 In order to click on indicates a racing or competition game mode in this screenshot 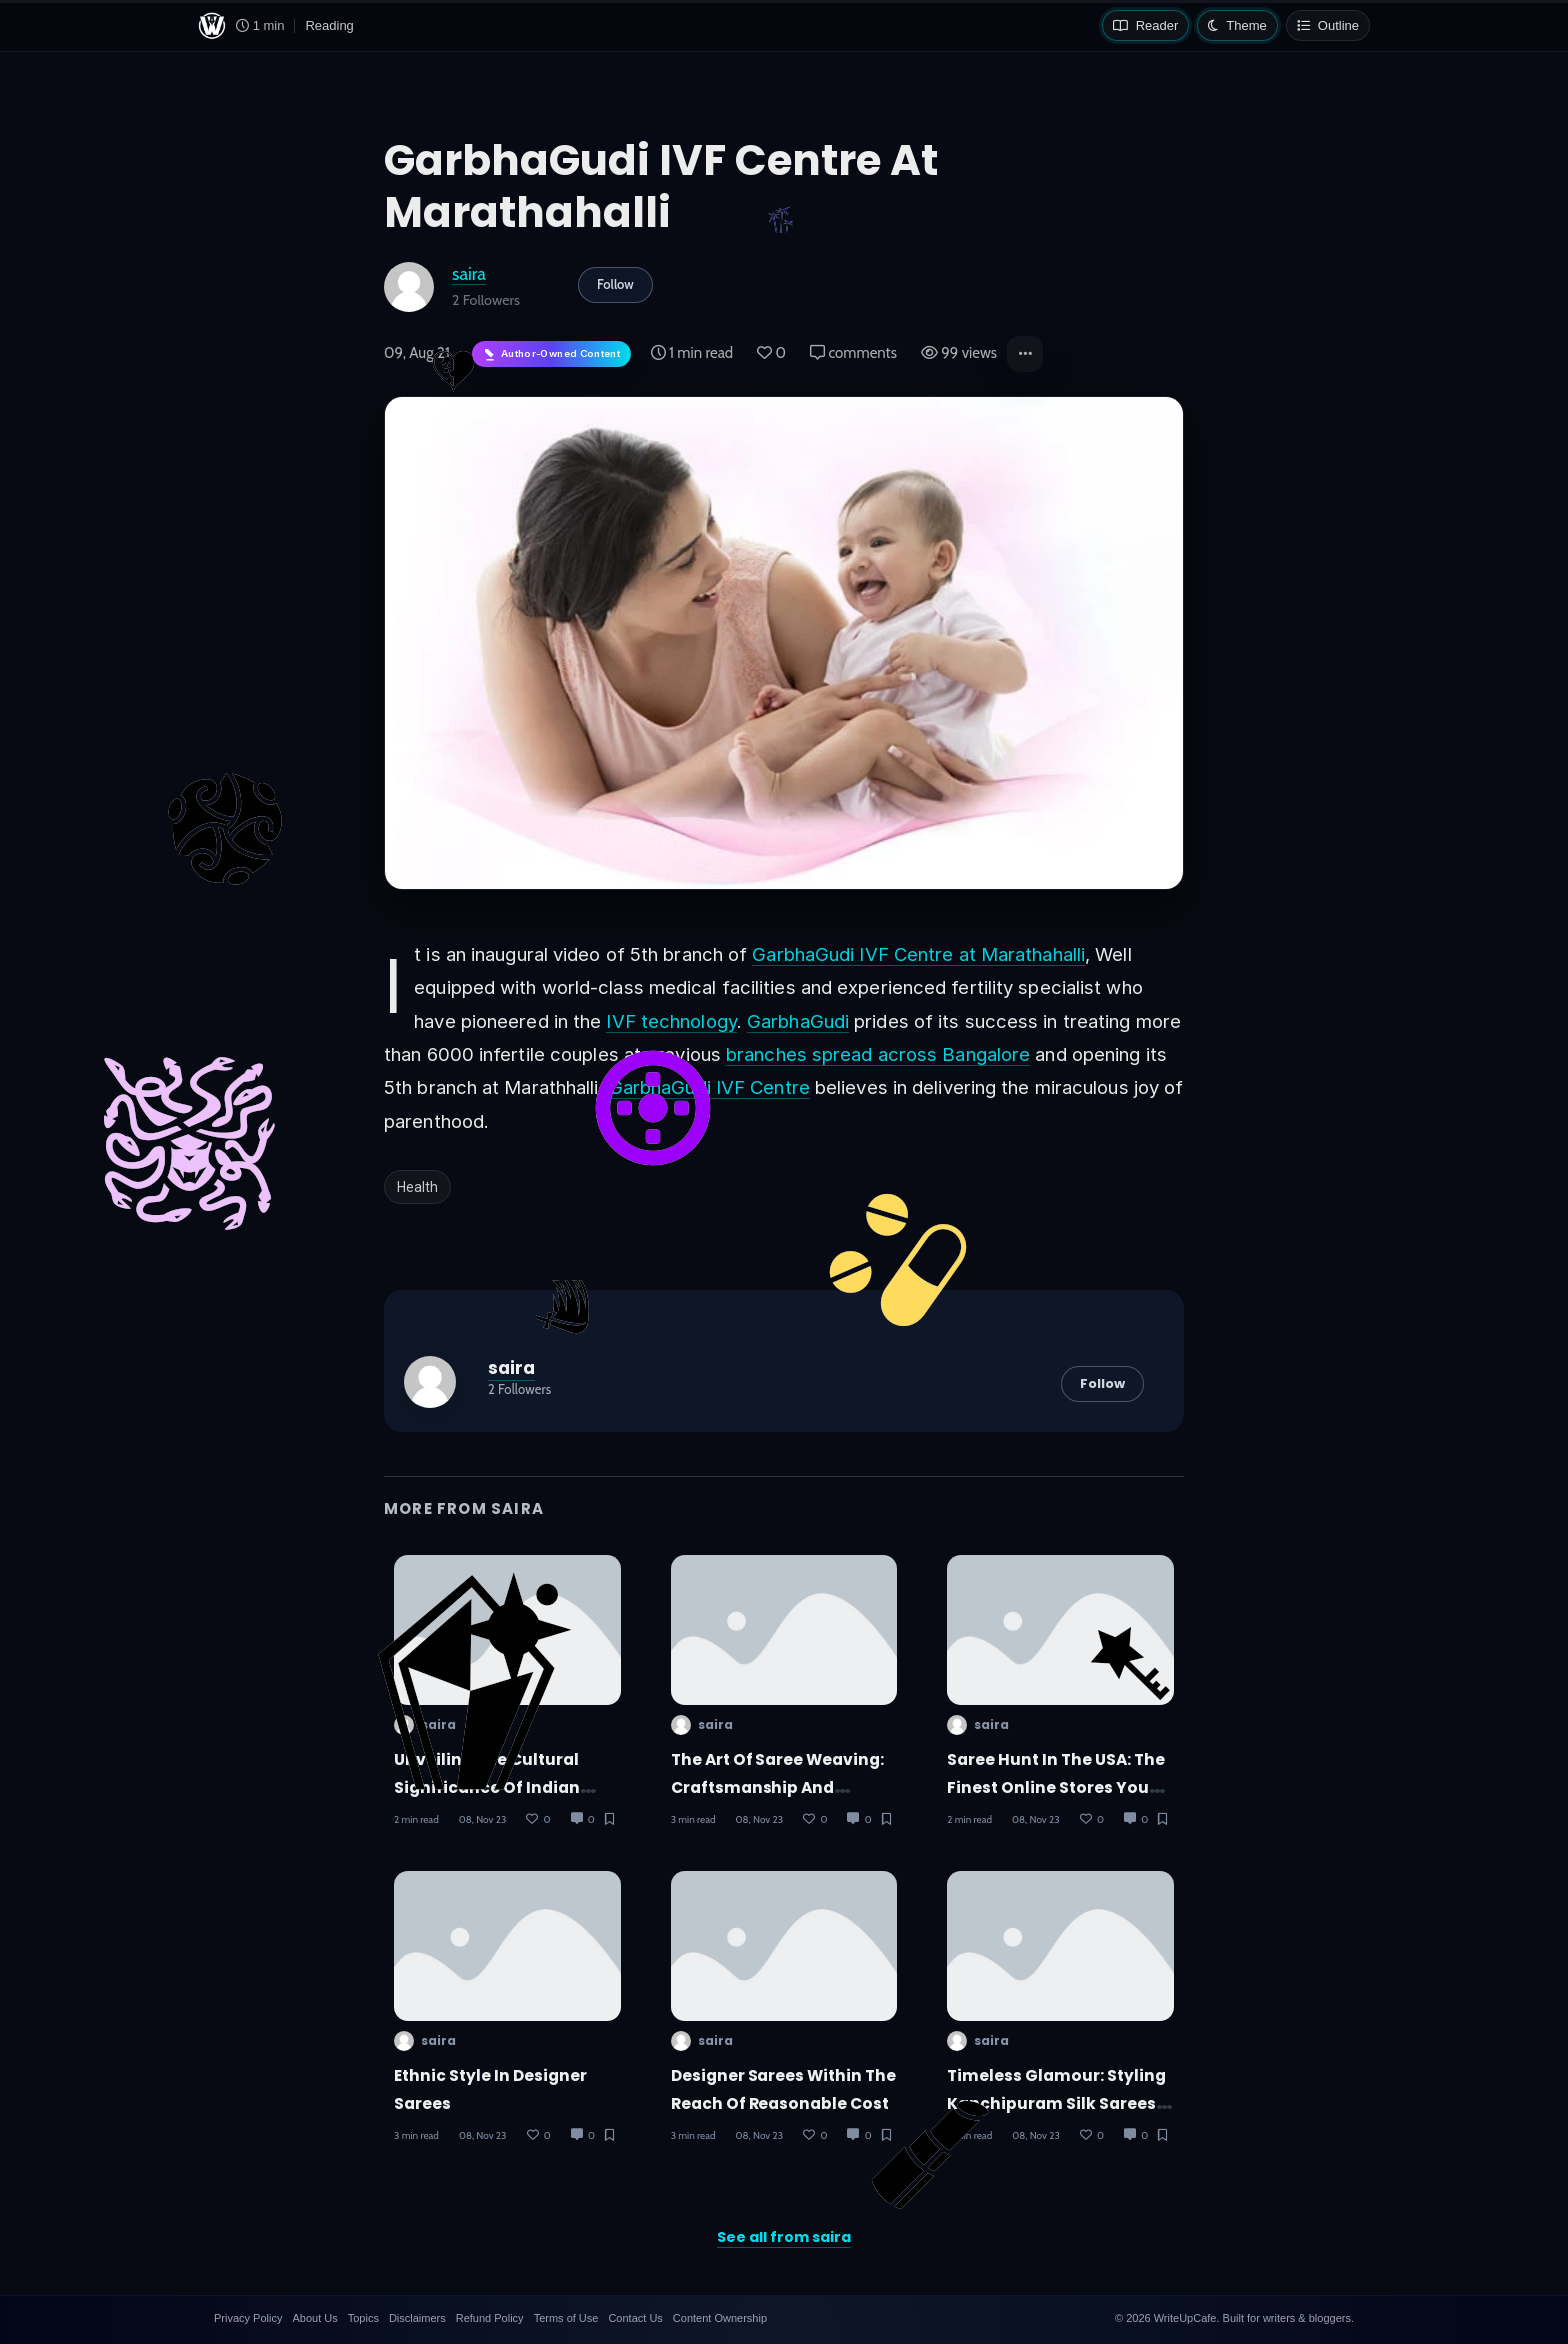, I will do `click(465, 1681)`.